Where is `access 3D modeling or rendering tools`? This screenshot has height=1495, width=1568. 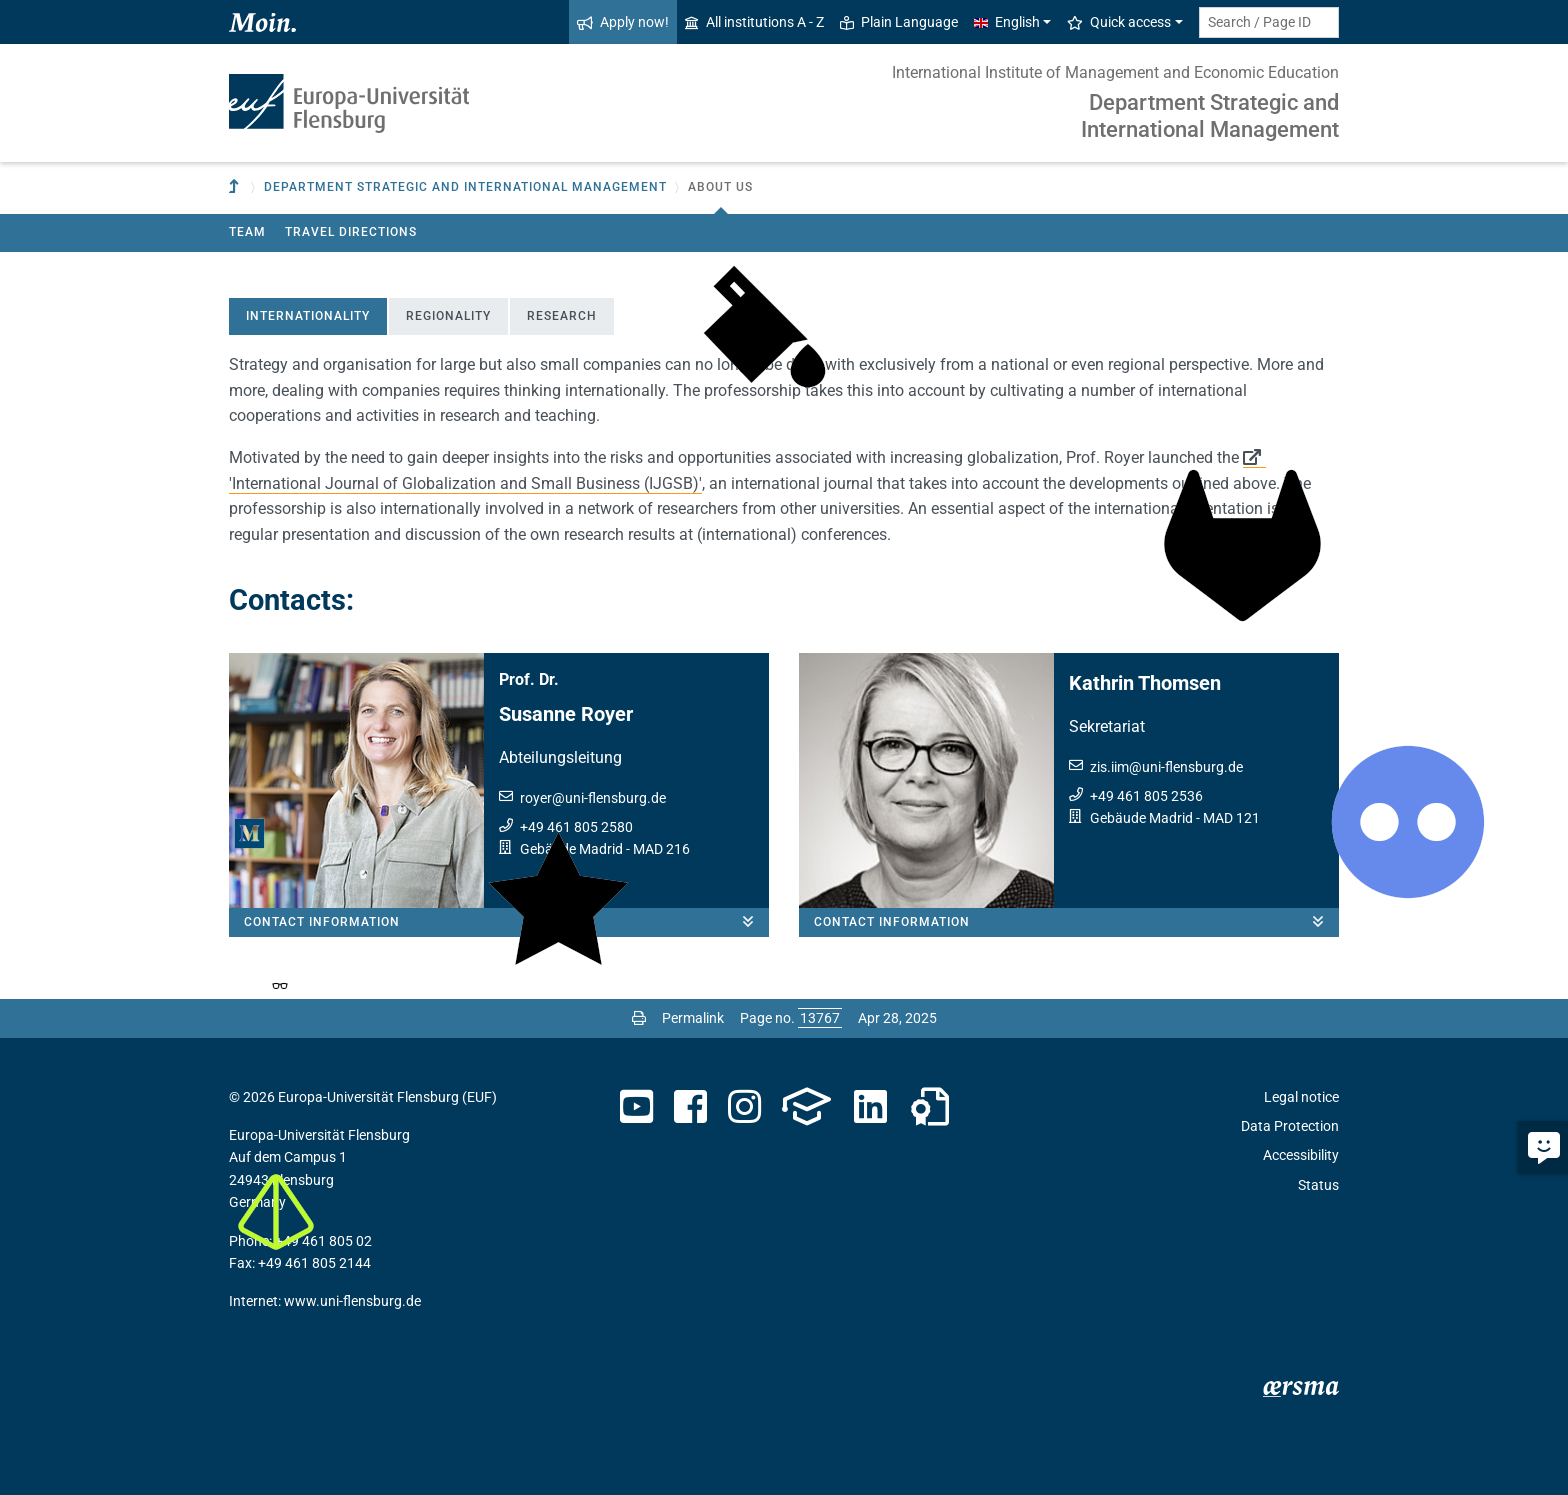
access 3D modeling or rendering tools is located at coordinates (276, 1212).